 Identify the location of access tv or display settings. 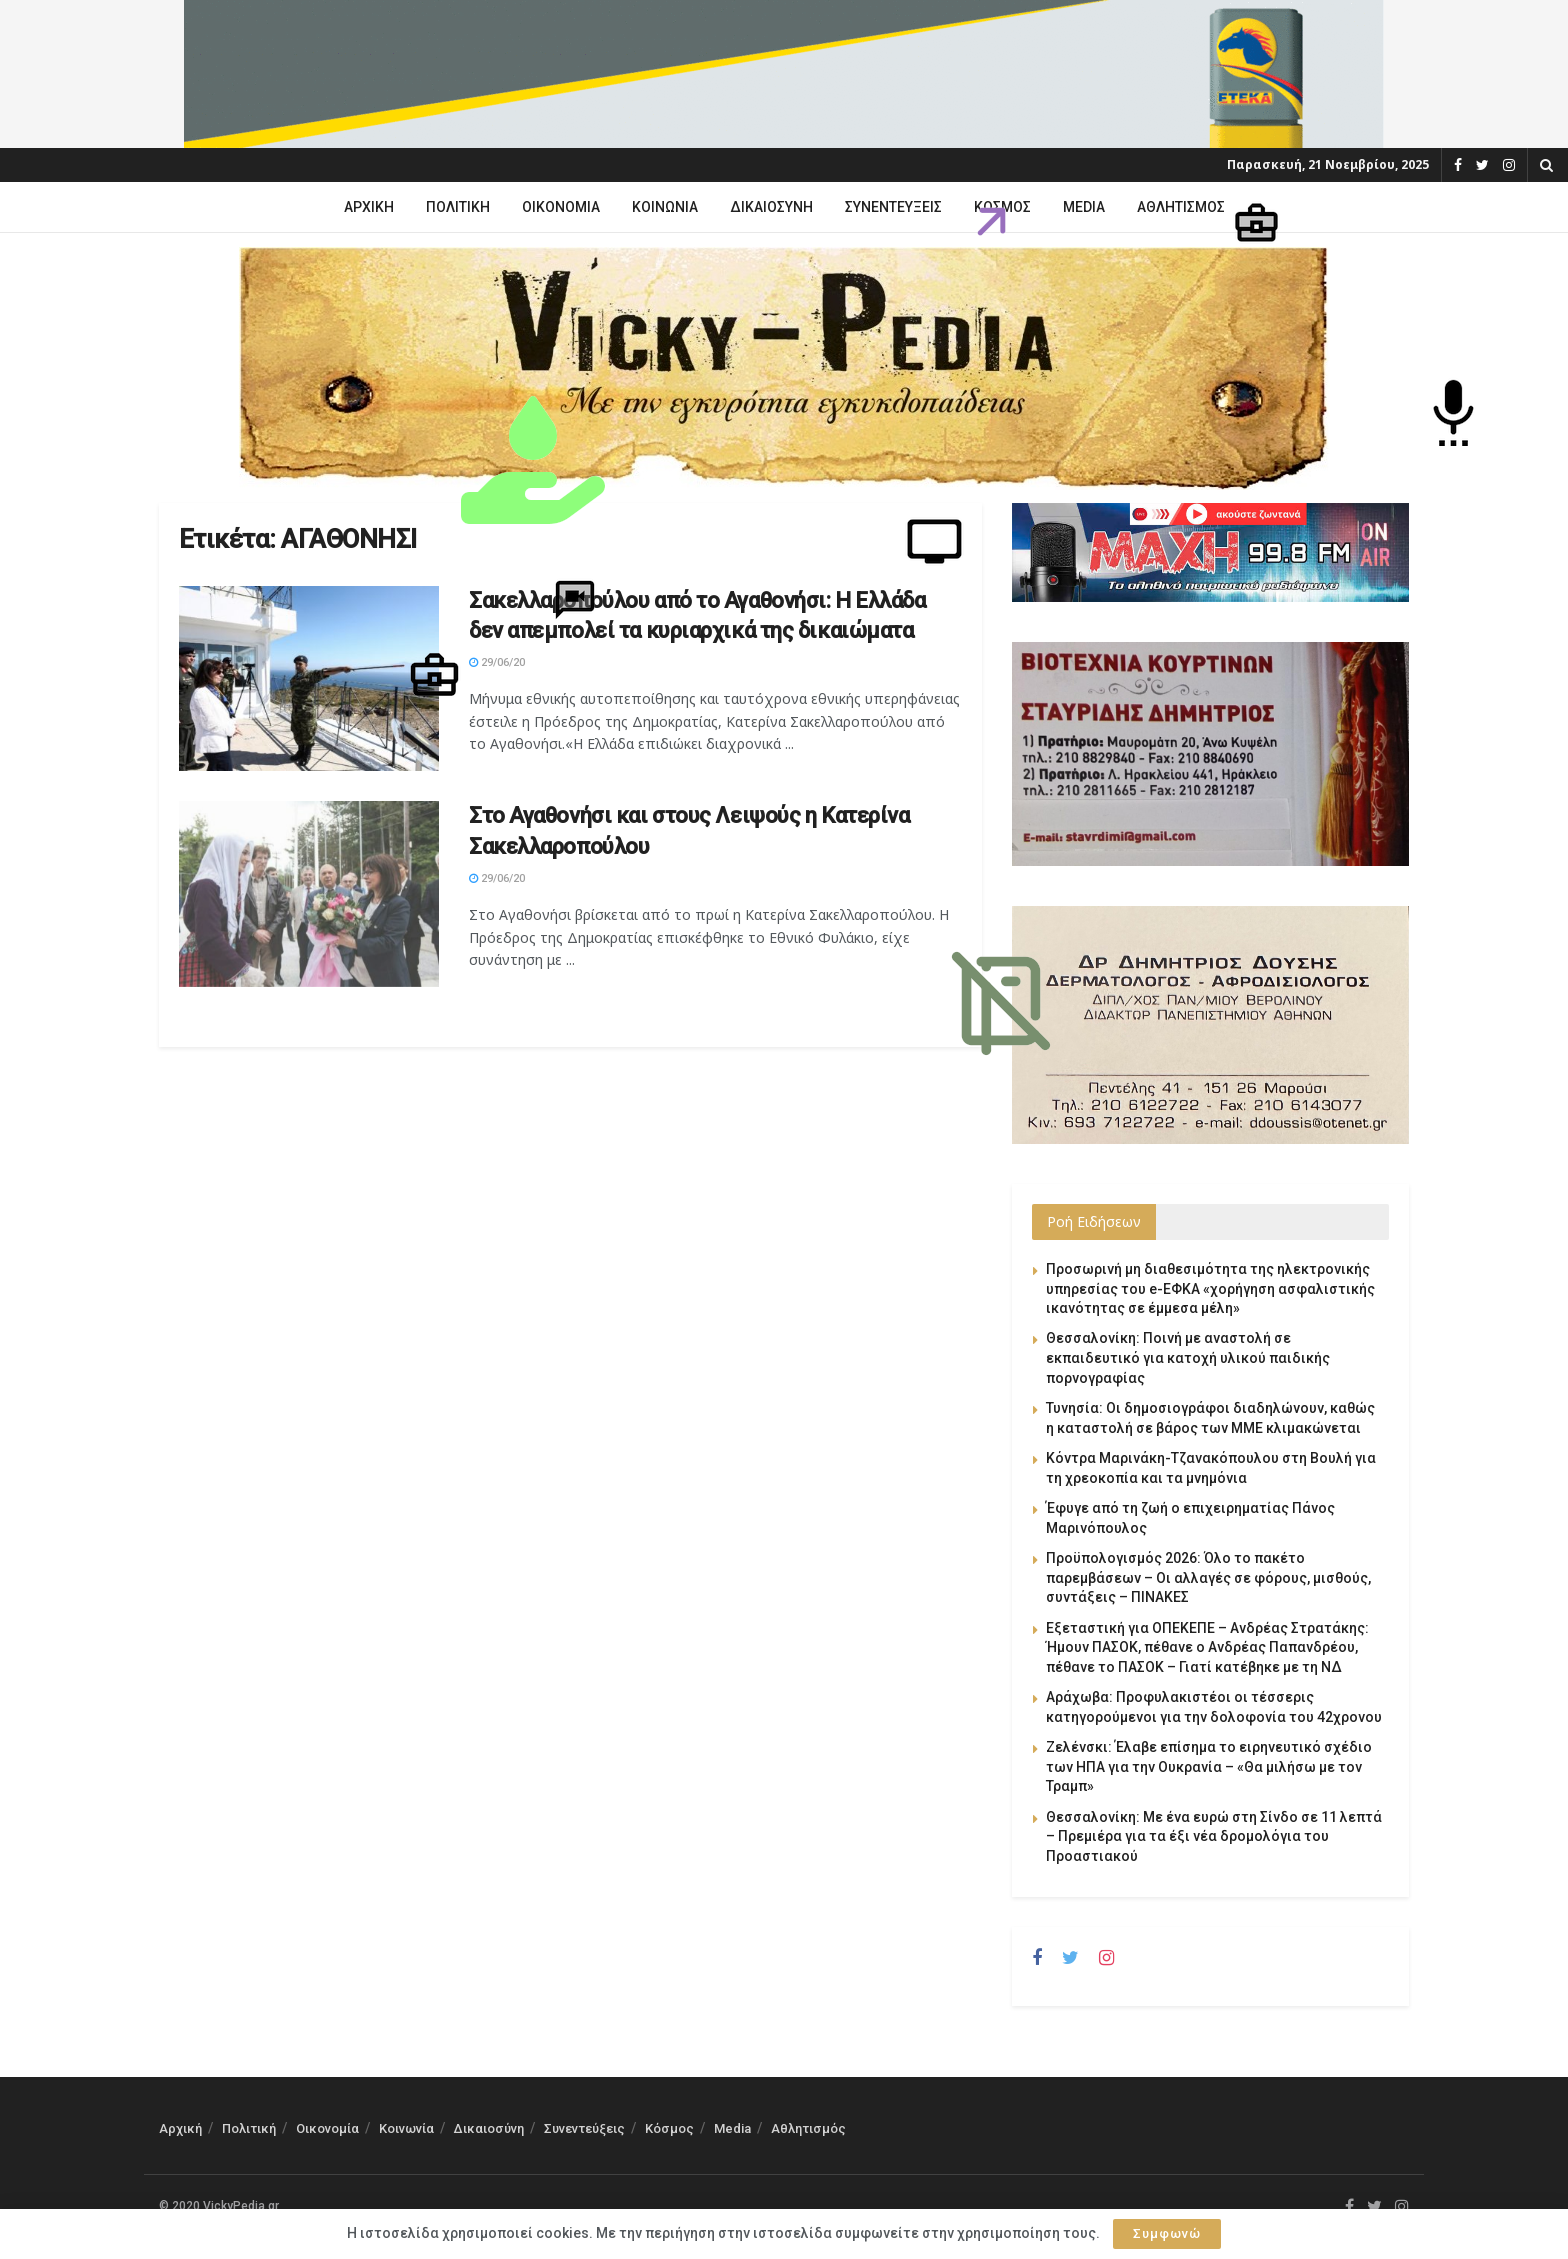
(934, 541).